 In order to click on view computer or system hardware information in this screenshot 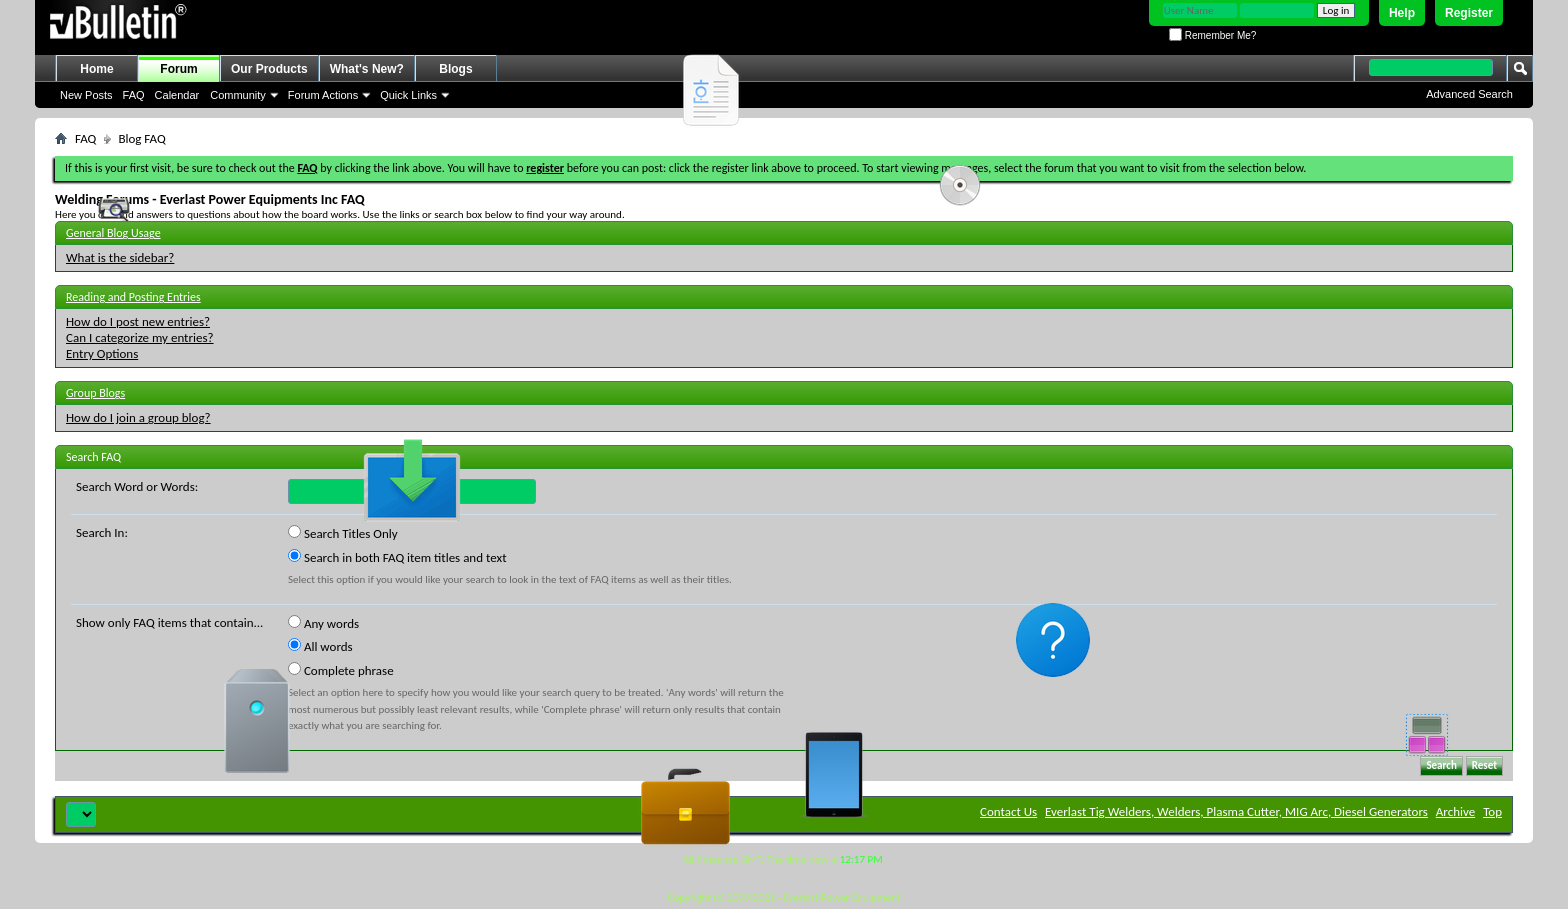, I will do `click(257, 721)`.